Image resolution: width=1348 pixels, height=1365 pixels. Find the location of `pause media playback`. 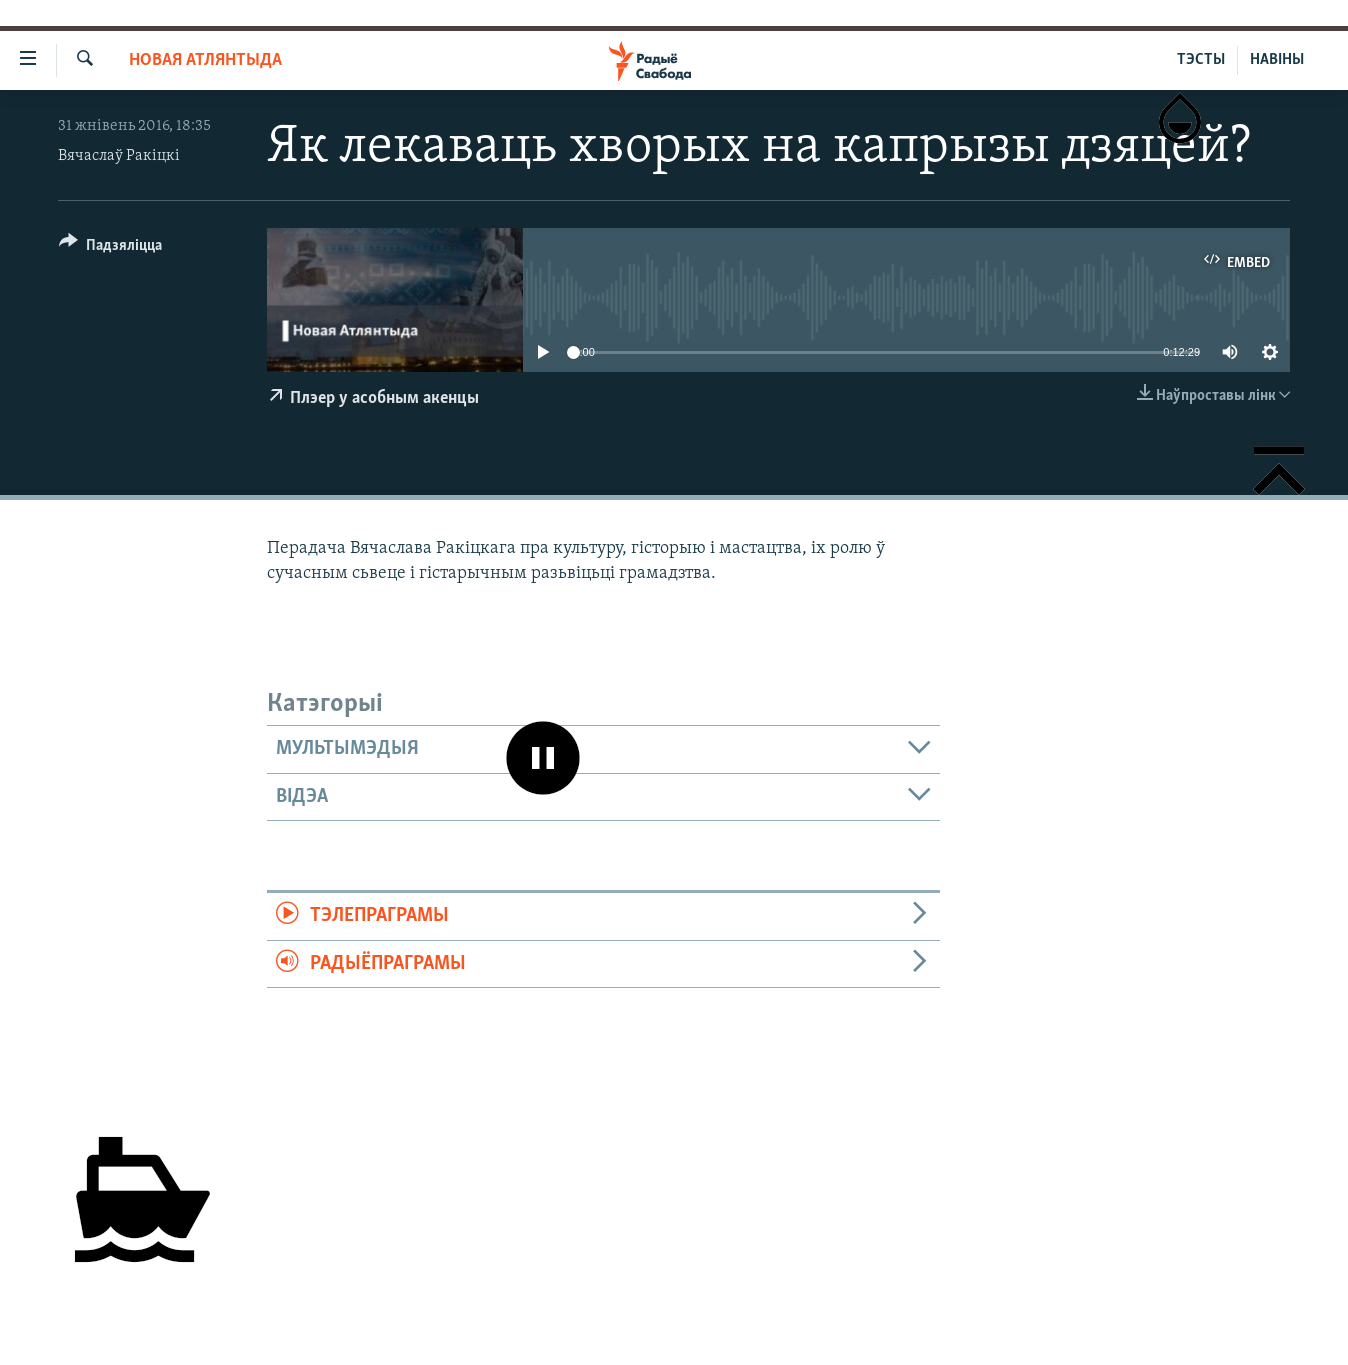

pause media playback is located at coordinates (543, 758).